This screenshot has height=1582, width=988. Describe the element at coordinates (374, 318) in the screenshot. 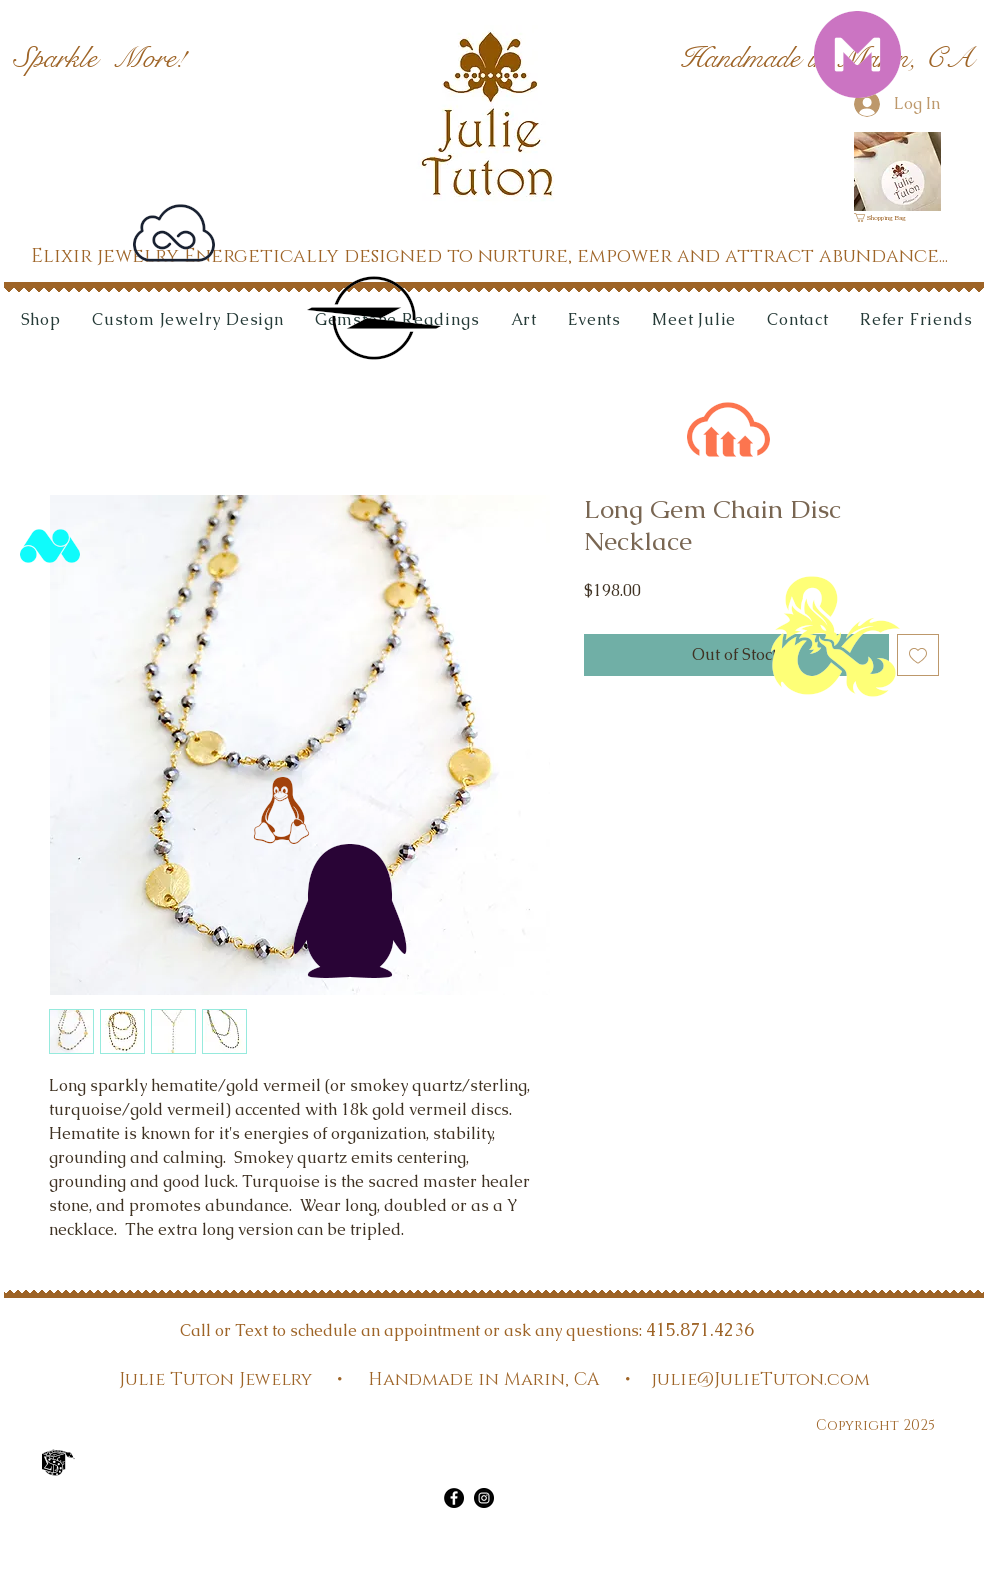

I see `opel brand logo` at that location.